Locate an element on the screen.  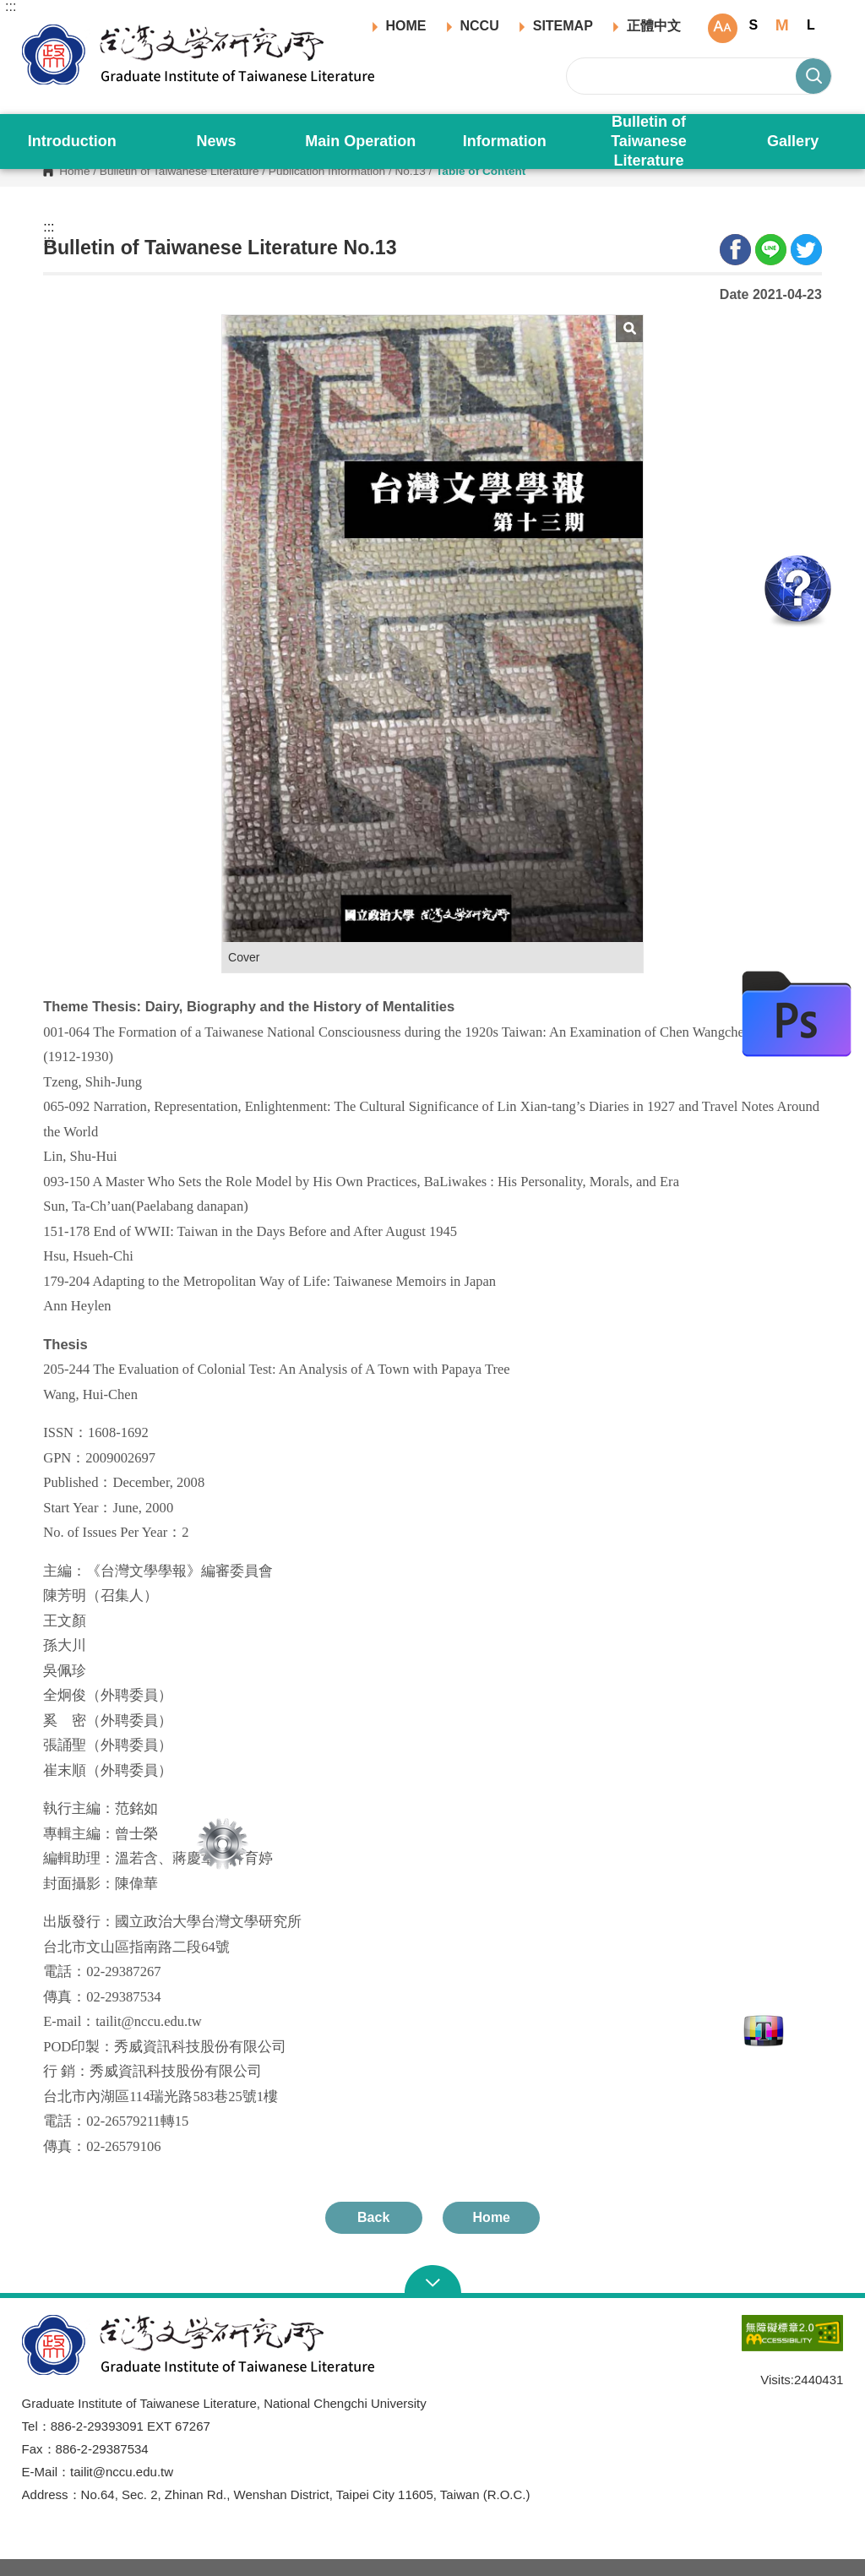
access text and title generator tools is located at coordinates (764, 2033).